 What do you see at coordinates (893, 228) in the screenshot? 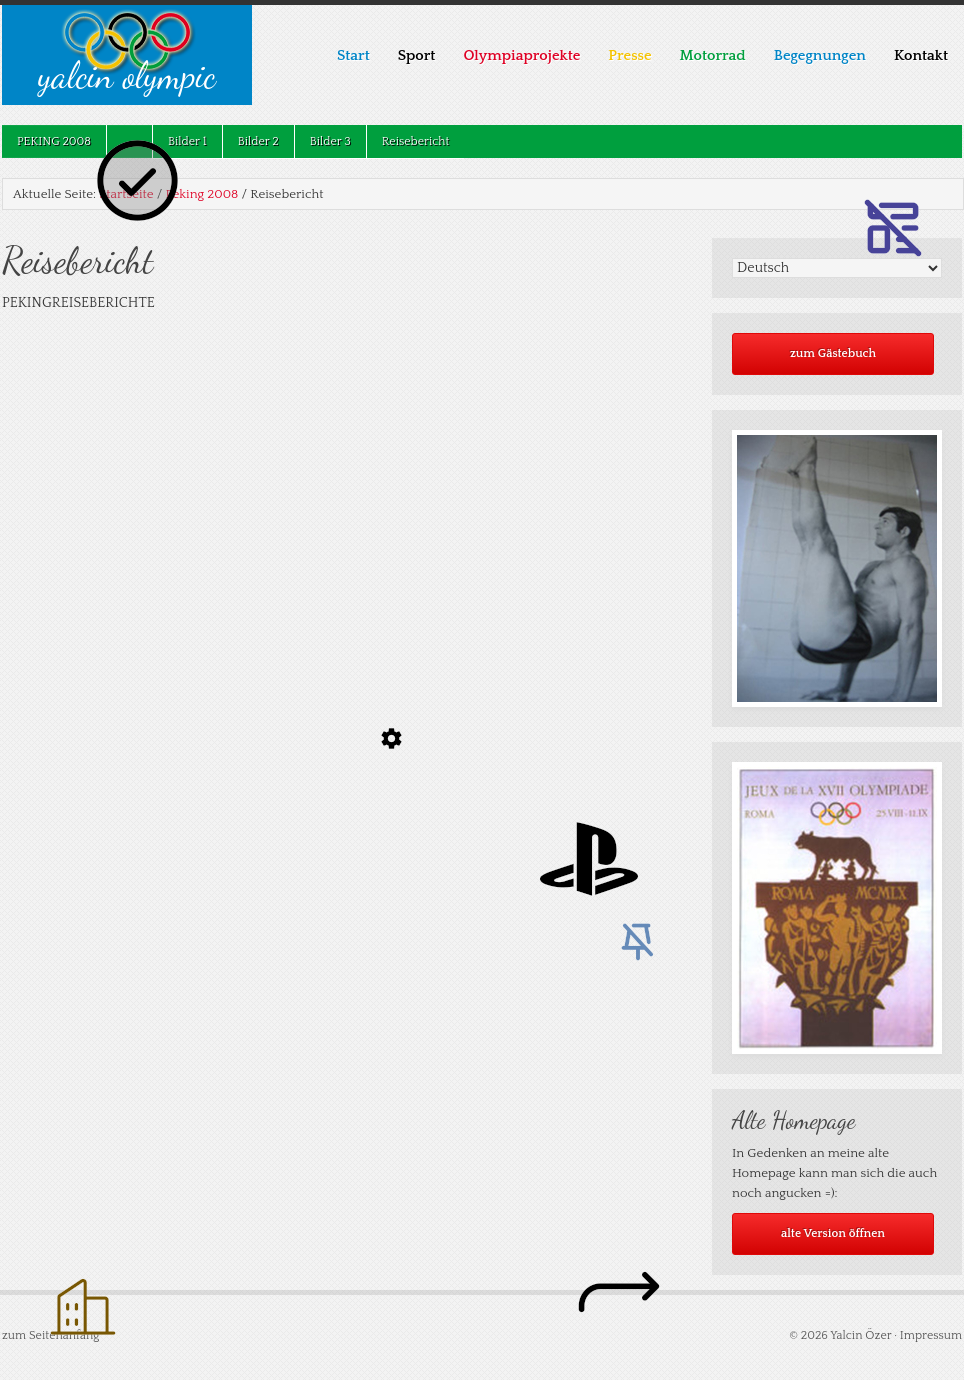
I see `disable template mode` at bounding box center [893, 228].